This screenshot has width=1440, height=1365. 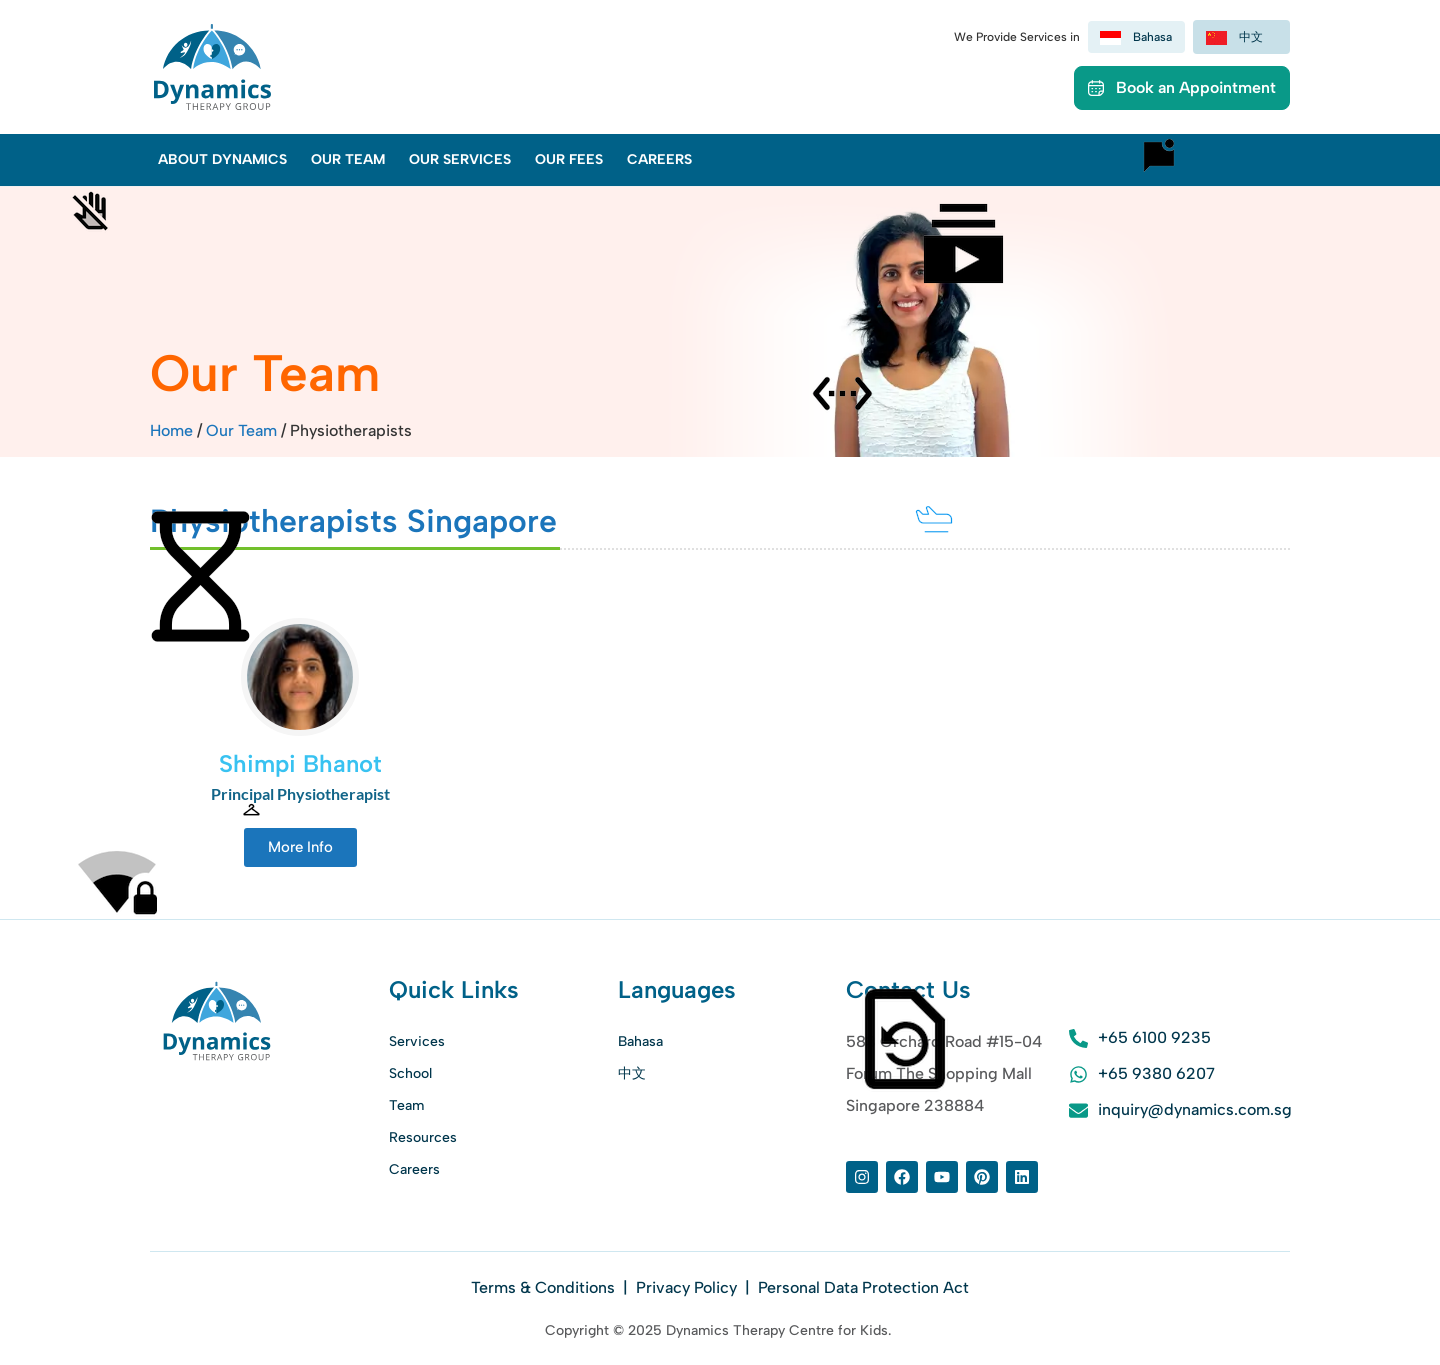 I want to click on indicates flight mode is active, so click(x=934, y=518).